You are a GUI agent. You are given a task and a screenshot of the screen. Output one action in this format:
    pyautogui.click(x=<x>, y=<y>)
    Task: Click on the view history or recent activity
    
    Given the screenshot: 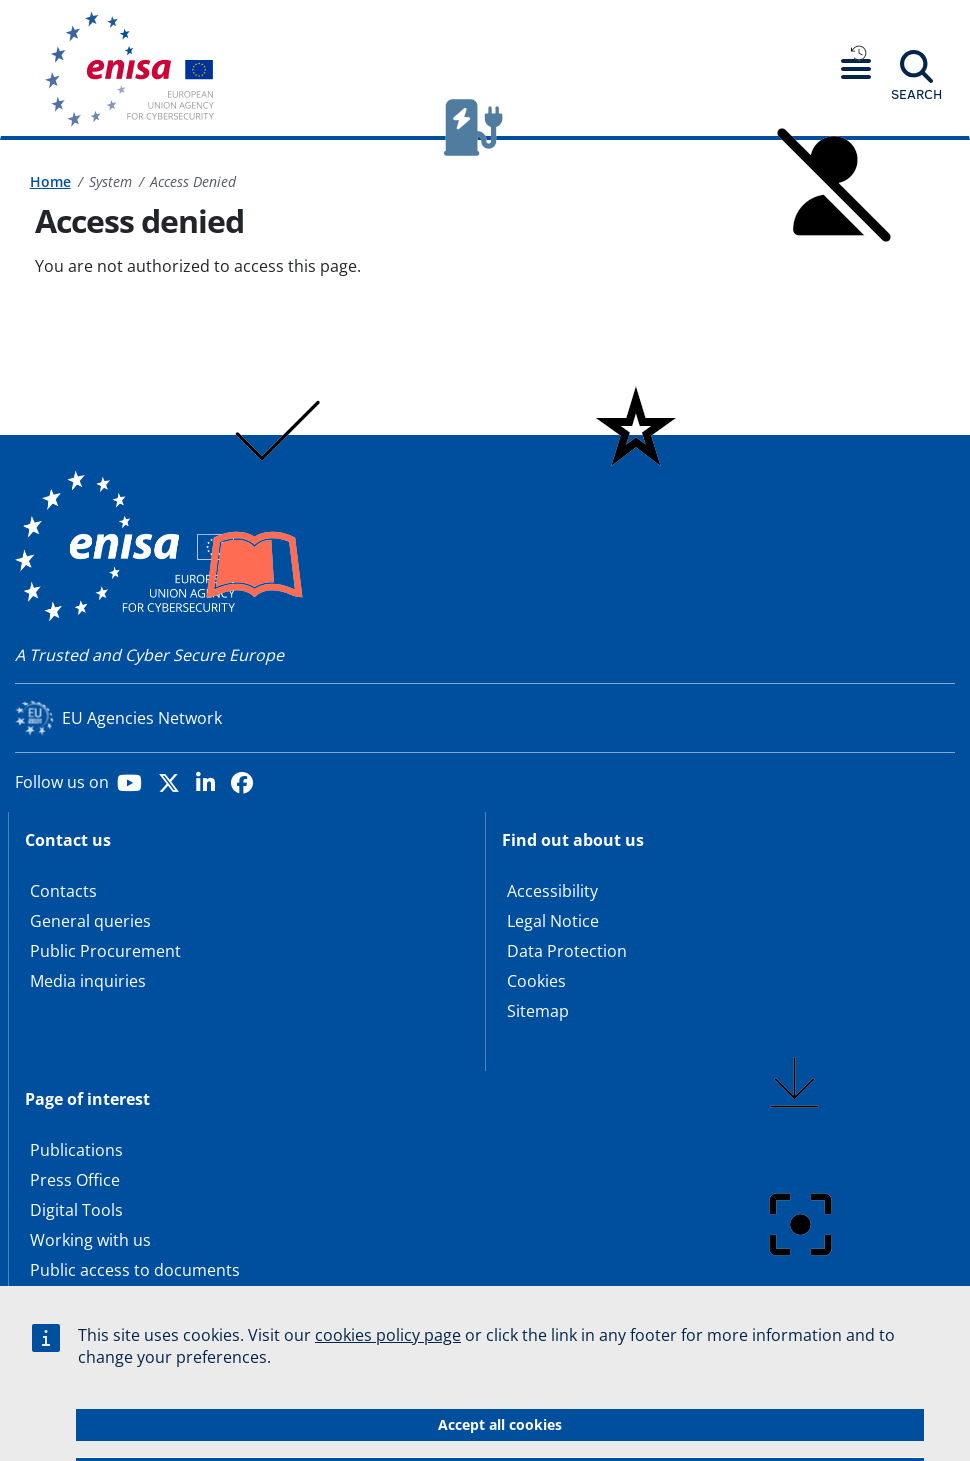 What is the action you would take?
    pyautogui.click(x=859, y=53)
    